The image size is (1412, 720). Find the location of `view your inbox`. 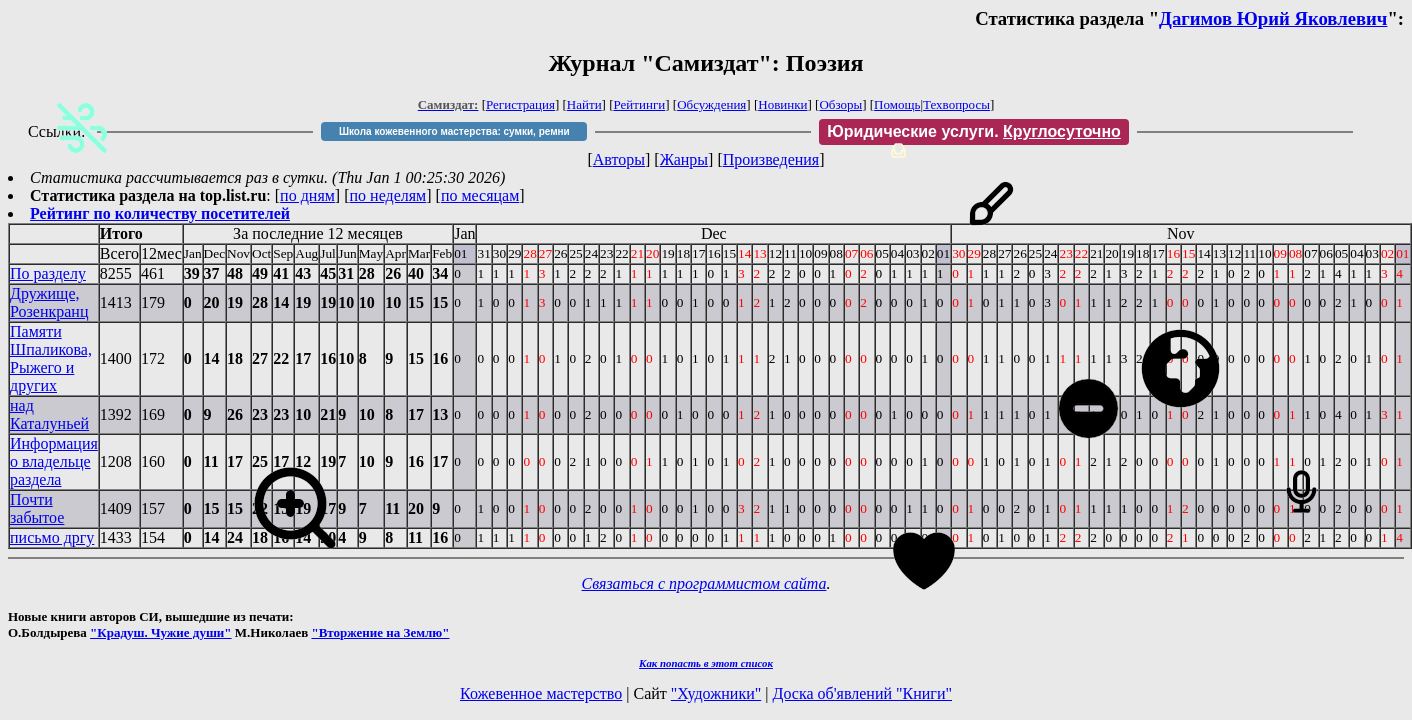

view your inbox is located at coordinates (898, 150).